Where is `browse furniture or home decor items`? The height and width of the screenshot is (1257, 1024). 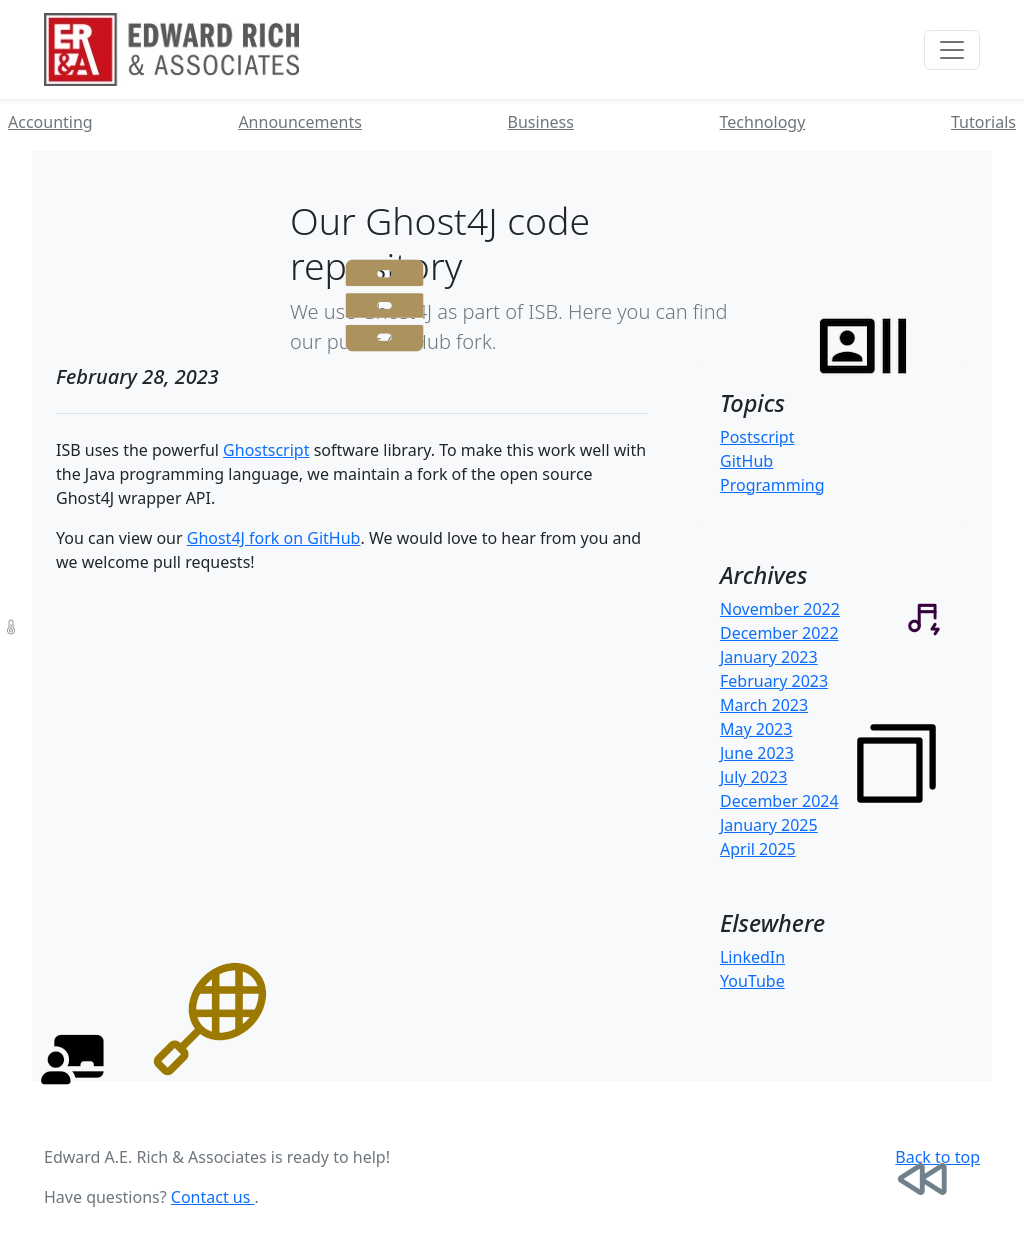 browse furniture or home decor items is located at coordinates (384, 305).